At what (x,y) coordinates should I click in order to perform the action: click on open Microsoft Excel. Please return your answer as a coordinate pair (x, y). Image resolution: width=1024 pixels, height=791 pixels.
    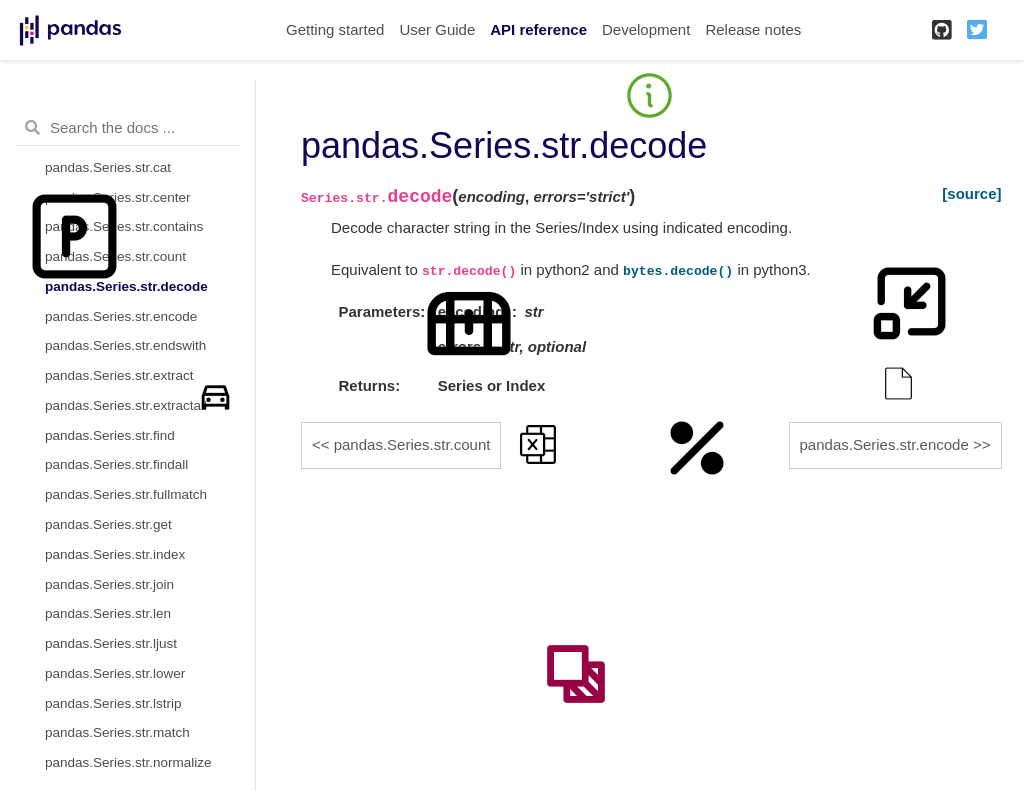
    Looking at the image, I should click on (539, 444).